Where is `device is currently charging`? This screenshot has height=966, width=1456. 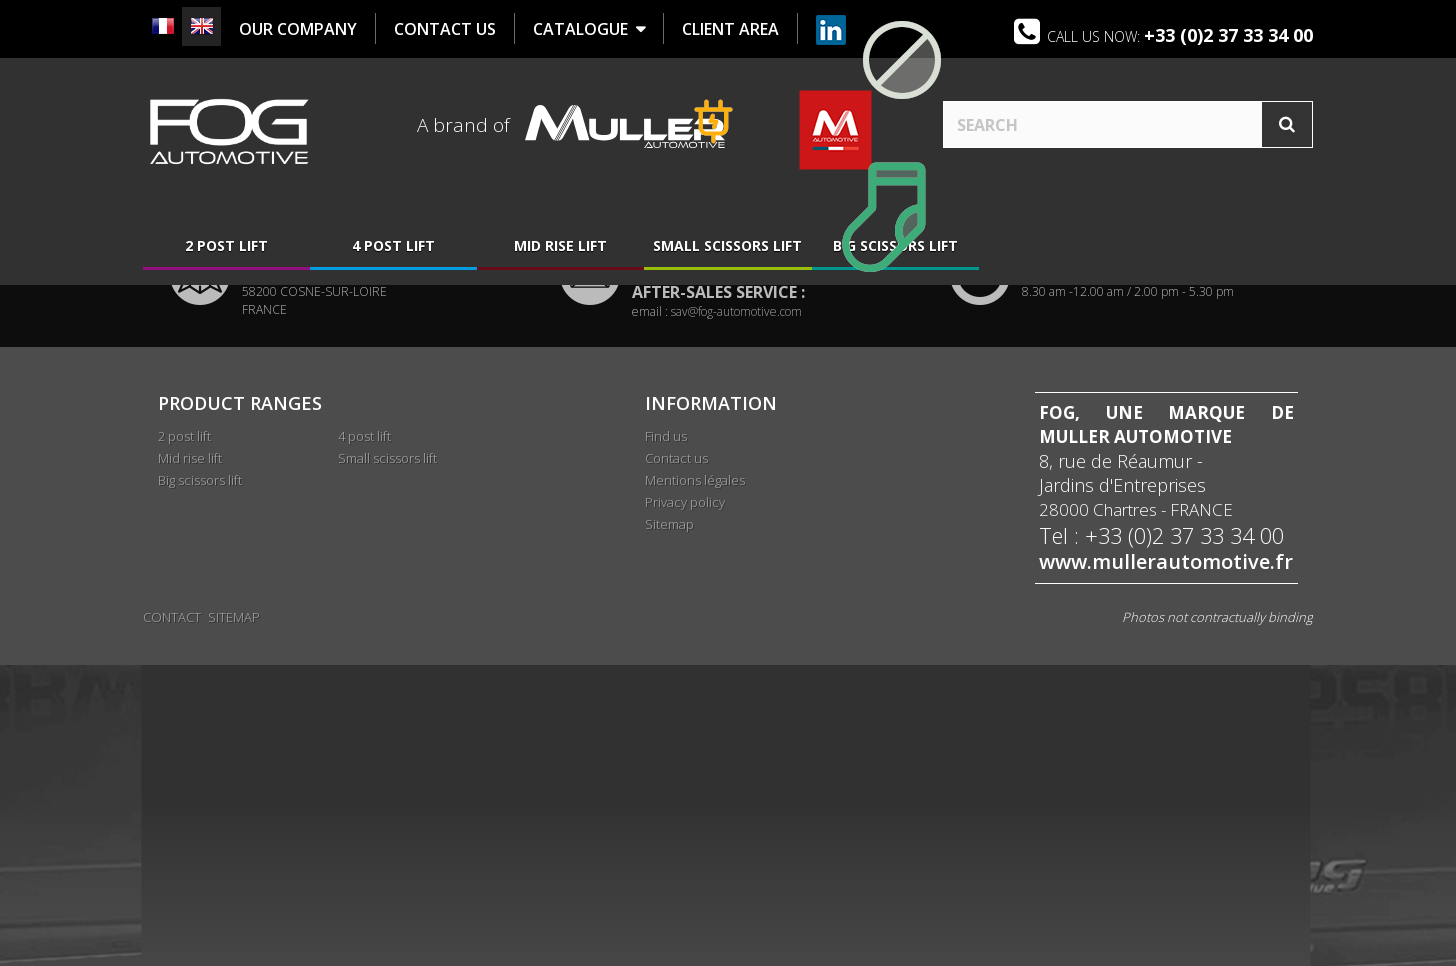
device is currently charging is located at coordinates (713, 121).